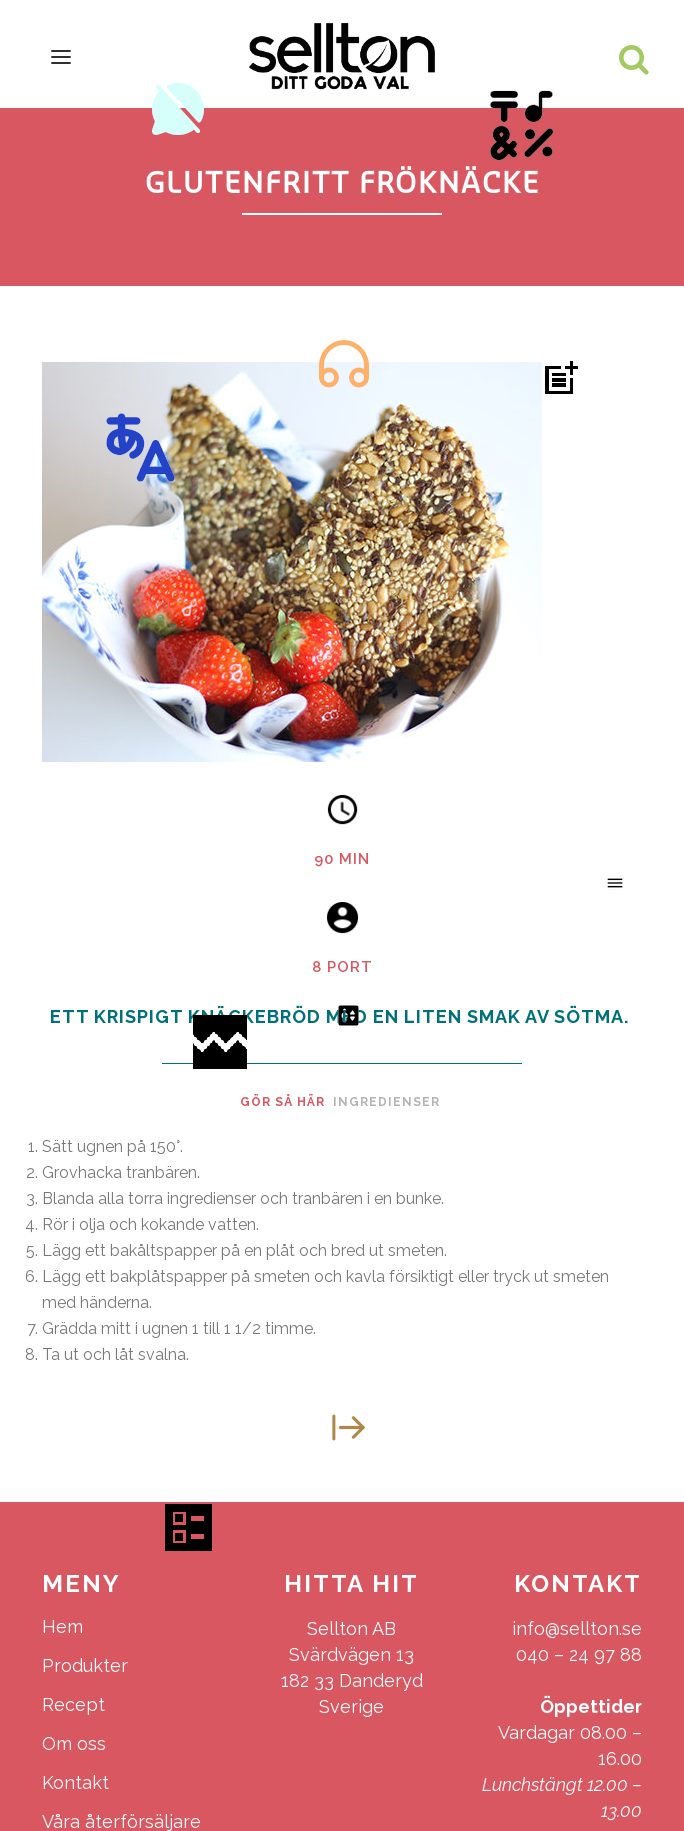 This screenshot has height=1831, width=684. Describe the element at coordinates (348, 1427) in the screenshot. I see `sign out or log out of account` at that location.